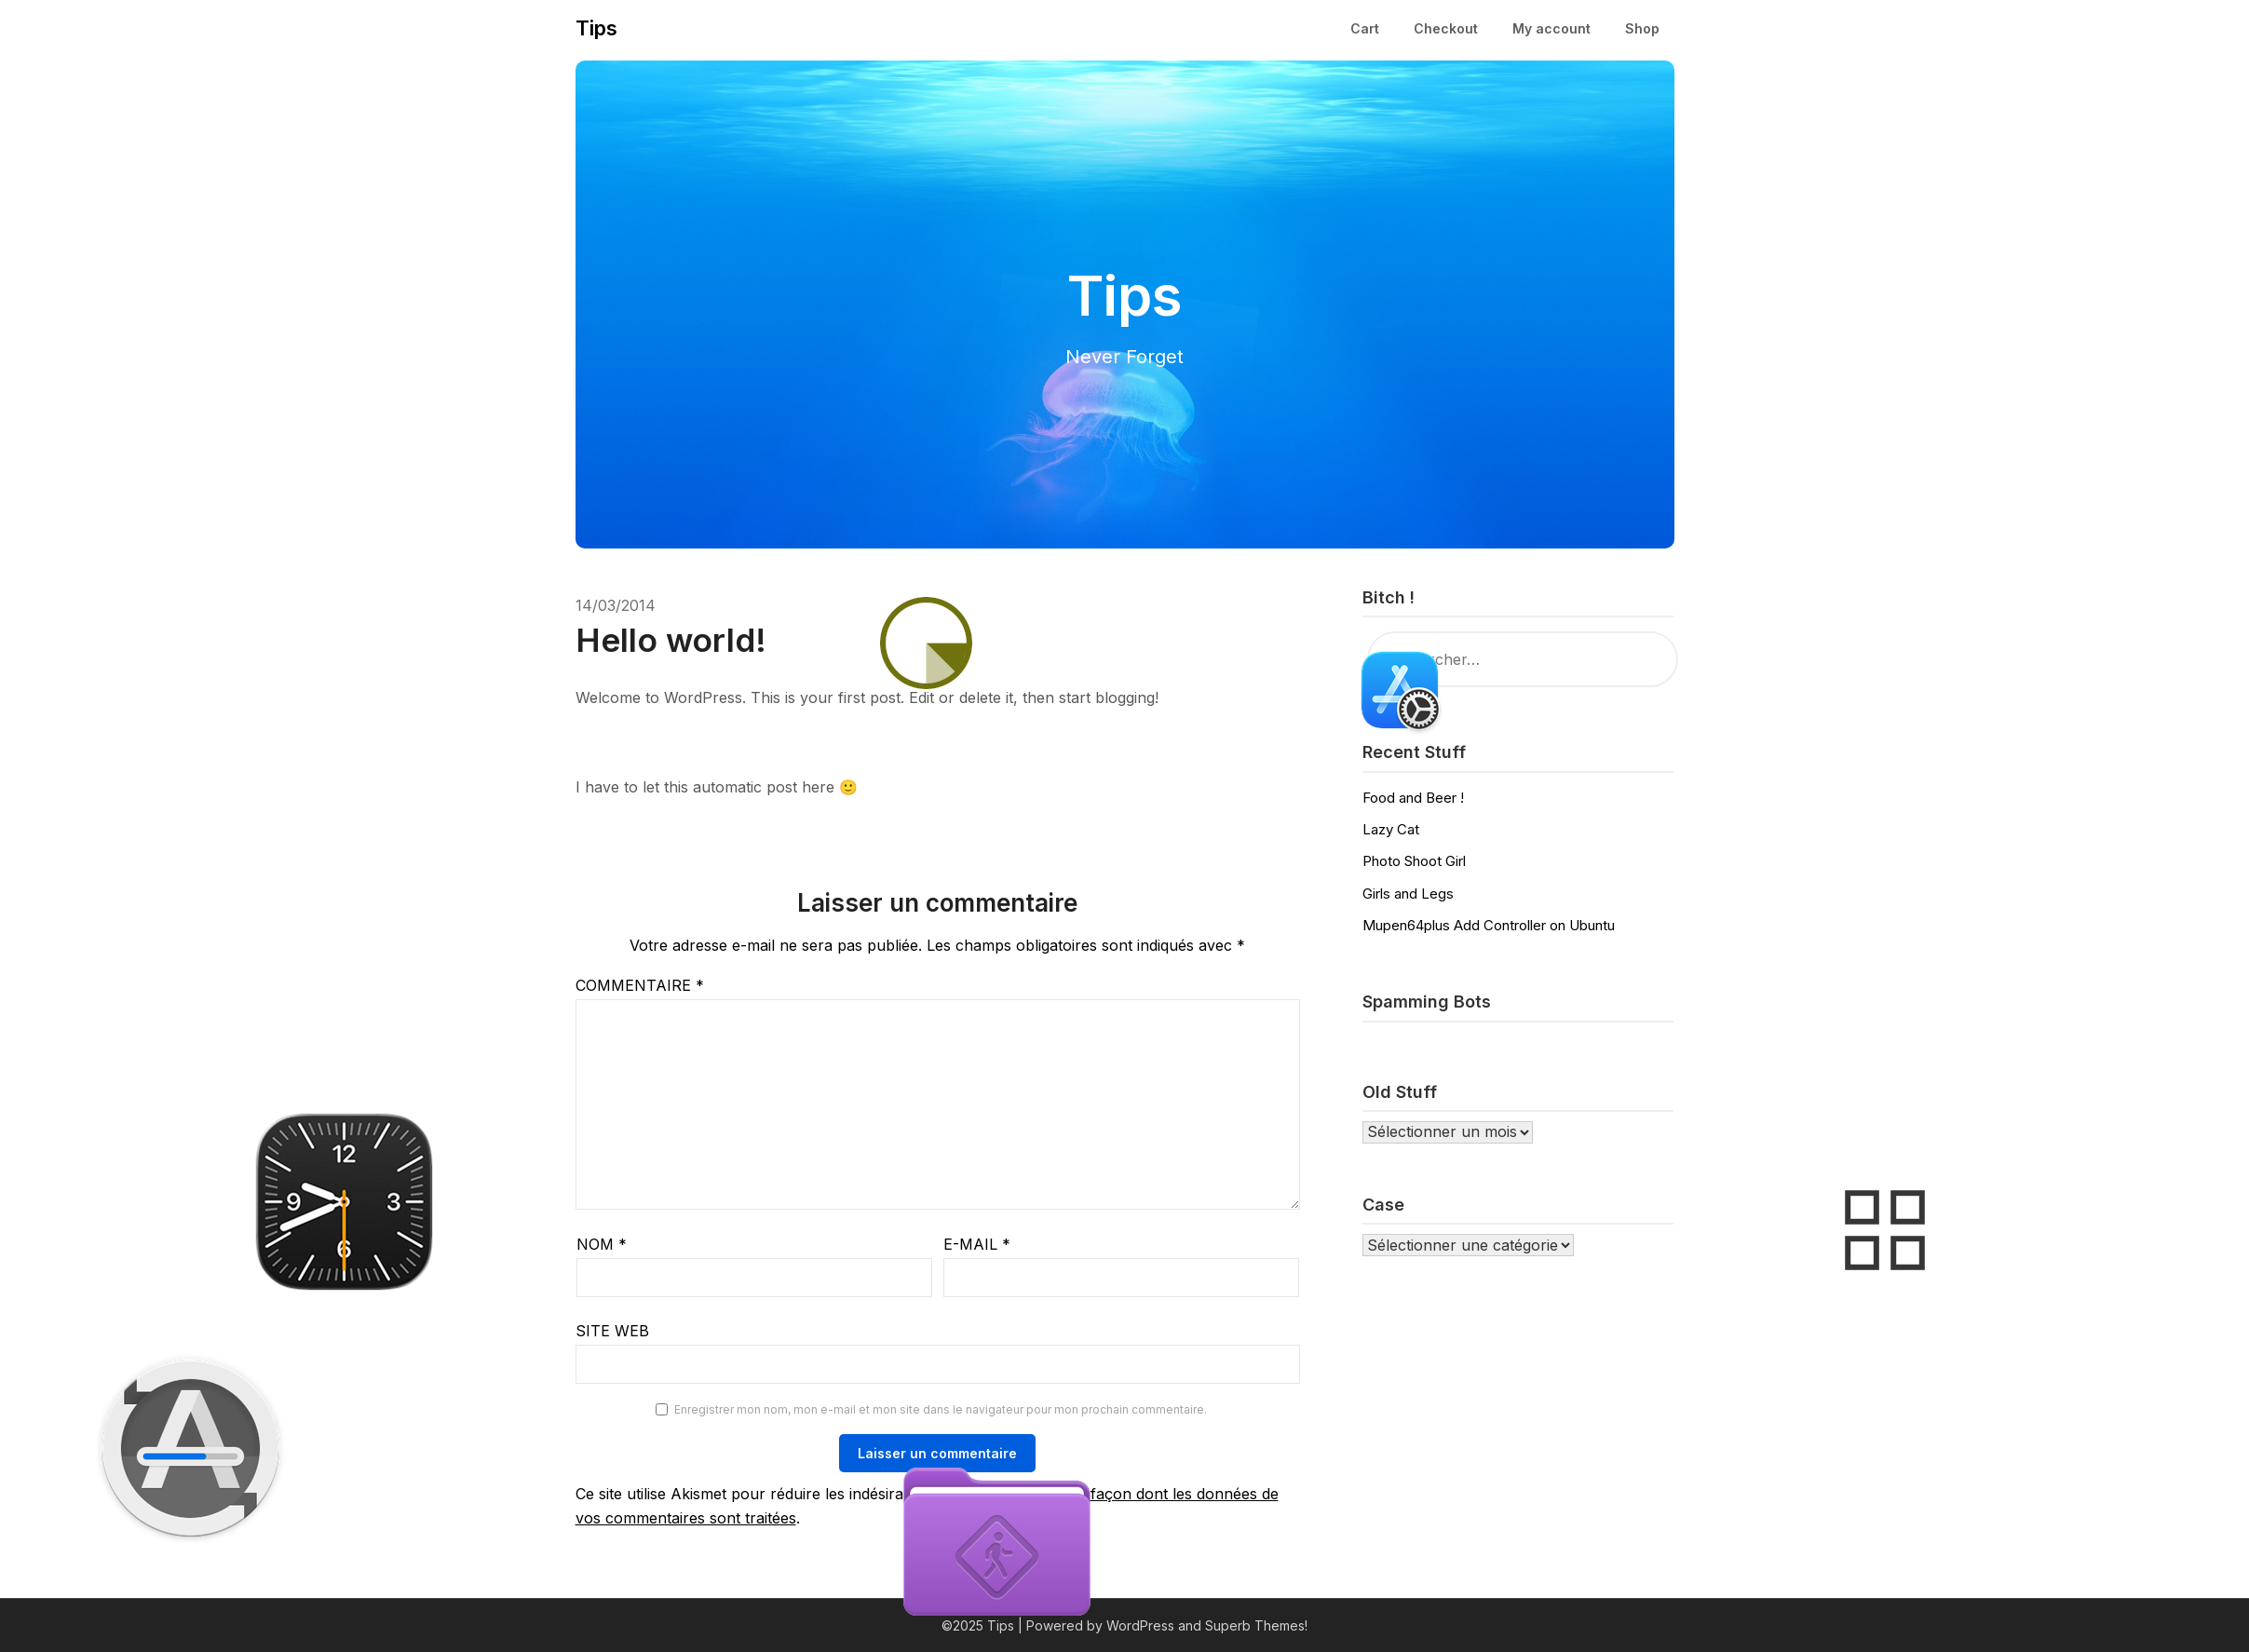  What do you see at coordinates (1400, 690) in the screenshot?
I see `open software properties or developer settings` at bounding box center [1400, 690].